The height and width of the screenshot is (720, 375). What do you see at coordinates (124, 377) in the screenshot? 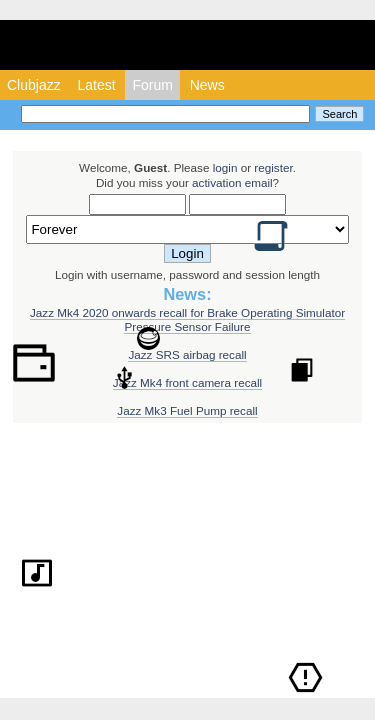
I see `indicates USB connection available` at bounding box center [124, 377].